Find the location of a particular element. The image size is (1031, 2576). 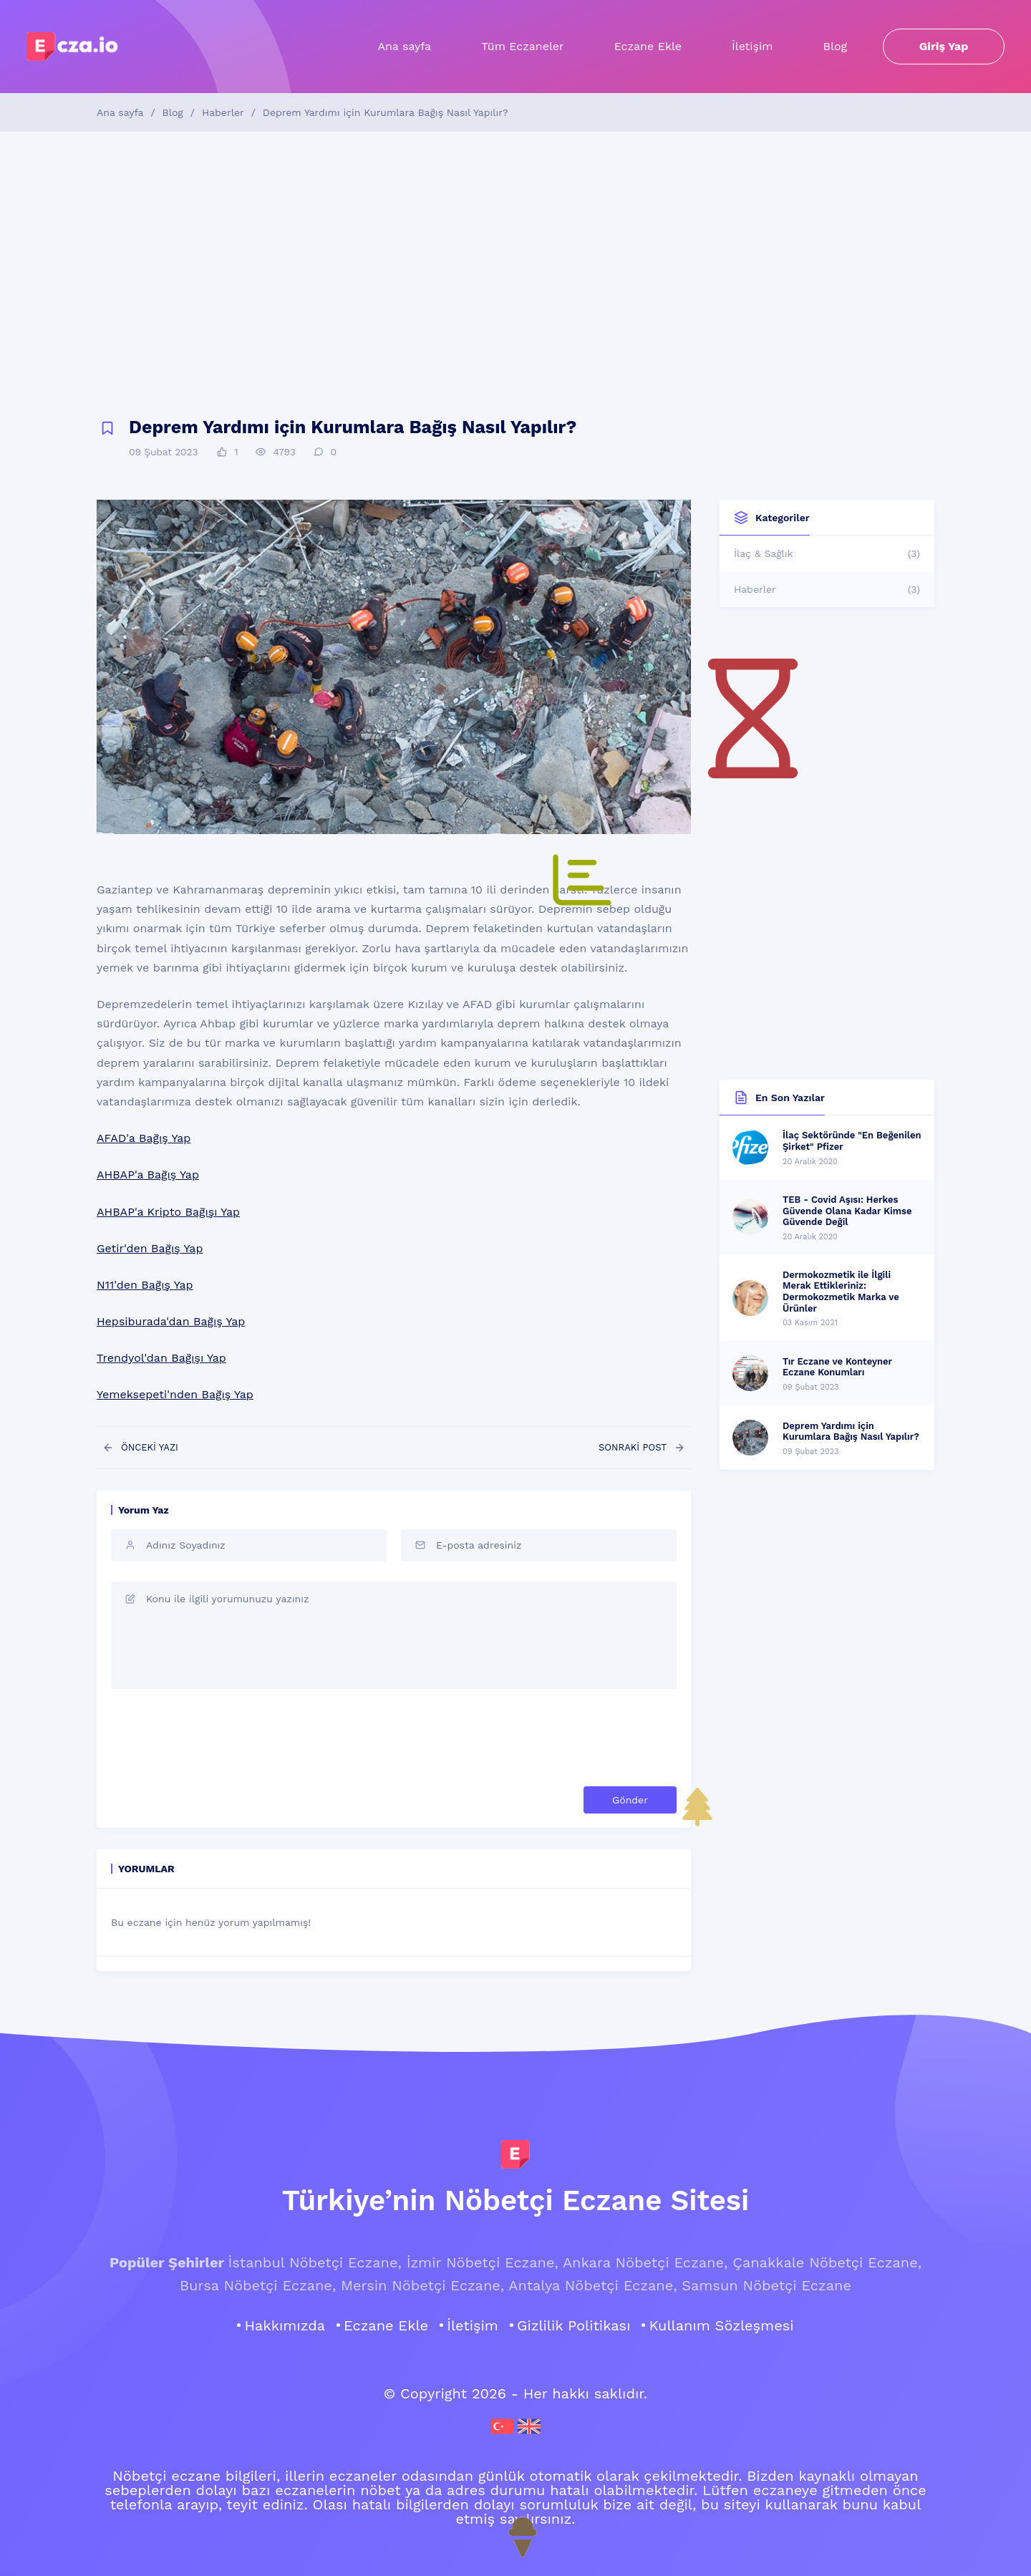

view analytics or statistics is located at coordinates (582, 880).